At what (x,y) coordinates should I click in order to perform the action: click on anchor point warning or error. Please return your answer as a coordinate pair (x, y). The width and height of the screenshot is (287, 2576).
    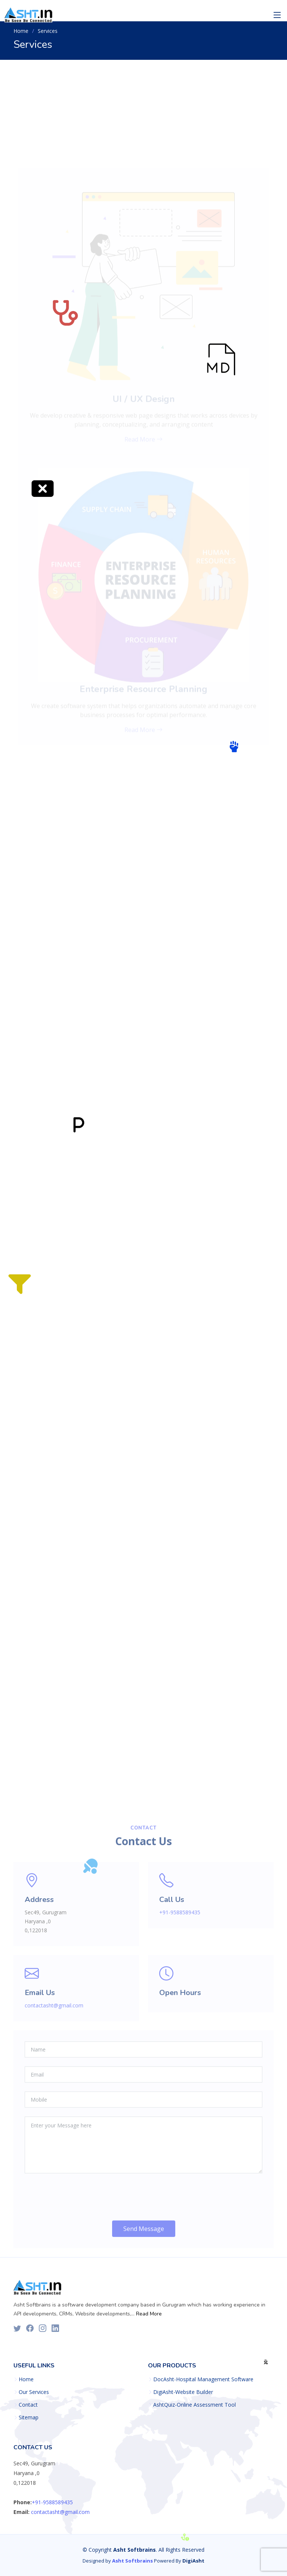
    Looking at the image, I should click on (185, 2537).